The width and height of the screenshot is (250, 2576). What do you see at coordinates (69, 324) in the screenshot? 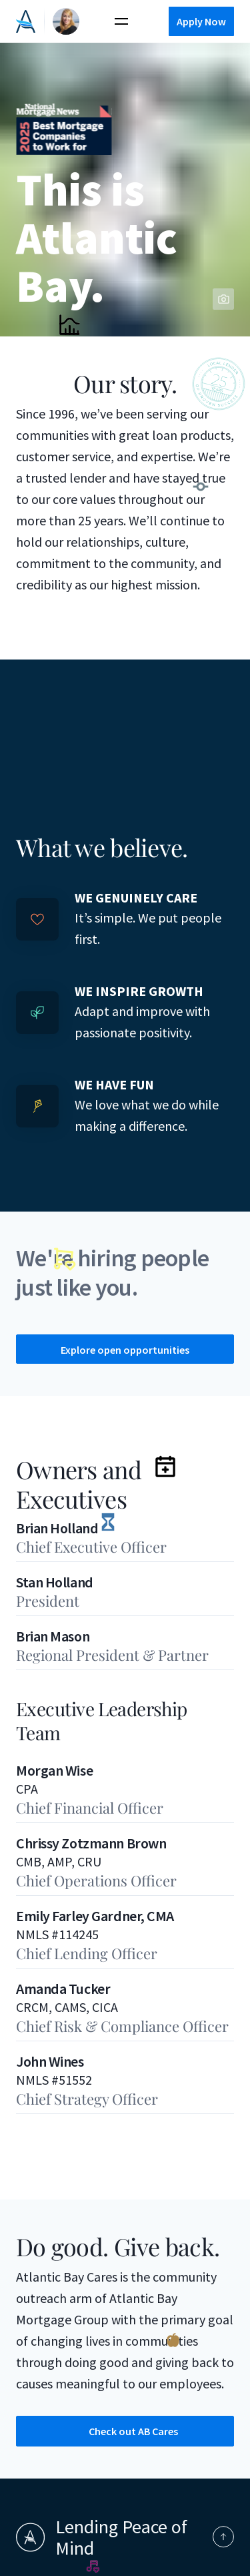
I see `view histogram or distribution chart` at bounding box center [69, 324].